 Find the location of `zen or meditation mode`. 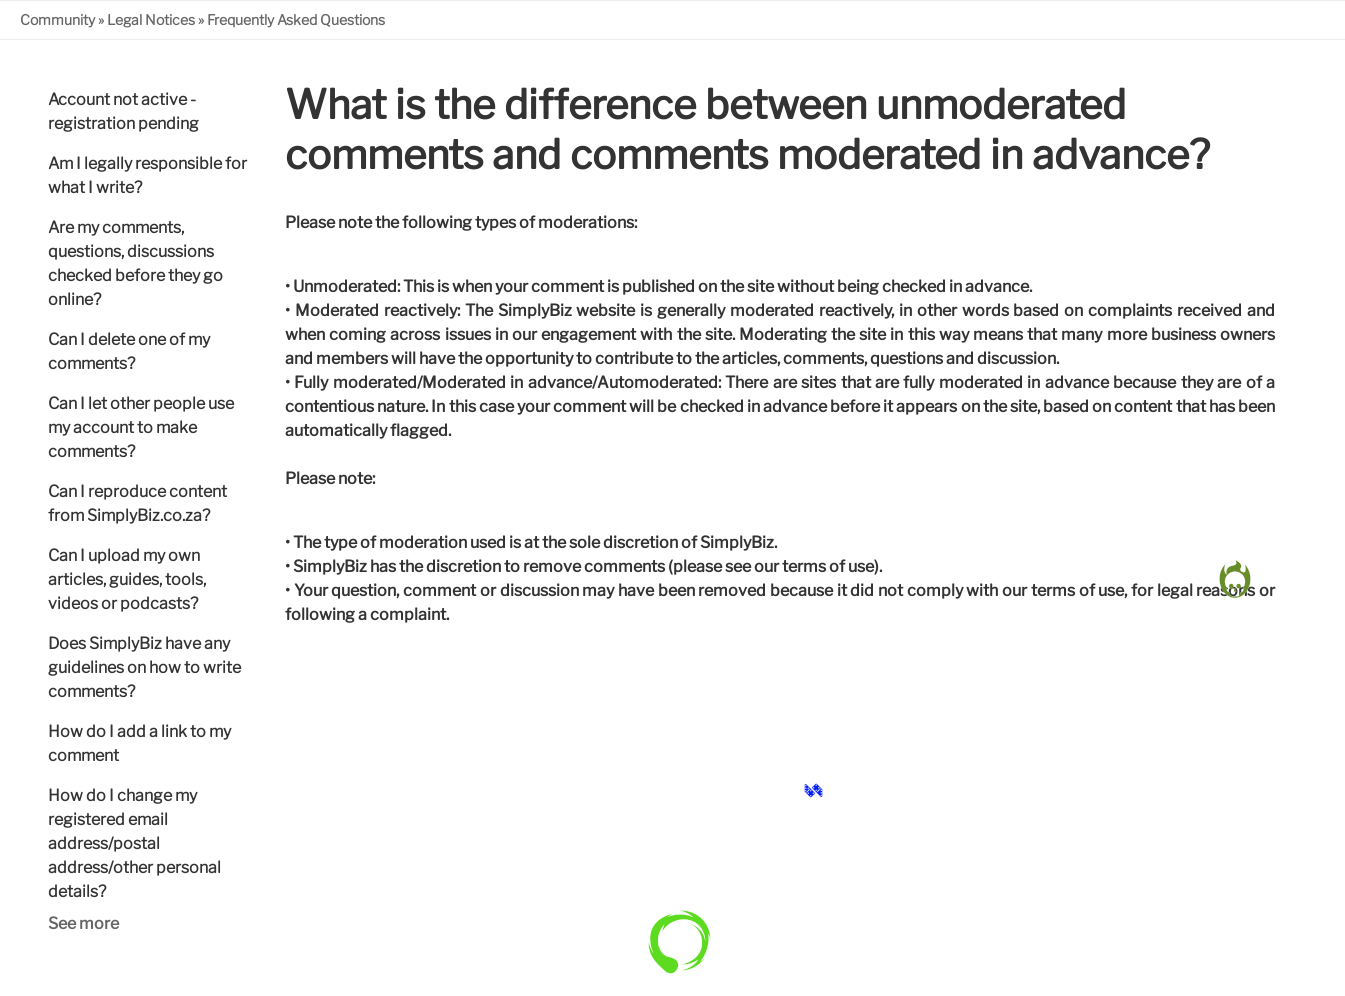

zen or meditation mode is located at coordinates (680, 942).